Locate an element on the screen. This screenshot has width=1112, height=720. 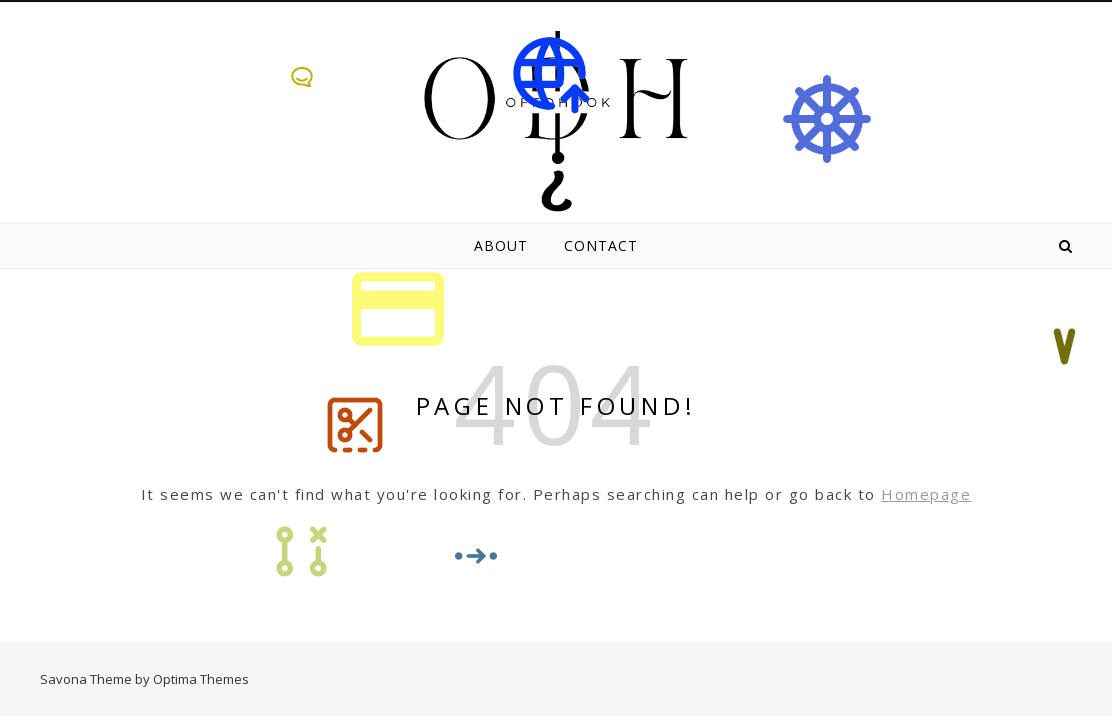
open citymapper for transit directions is located at coordinates (476, 556).